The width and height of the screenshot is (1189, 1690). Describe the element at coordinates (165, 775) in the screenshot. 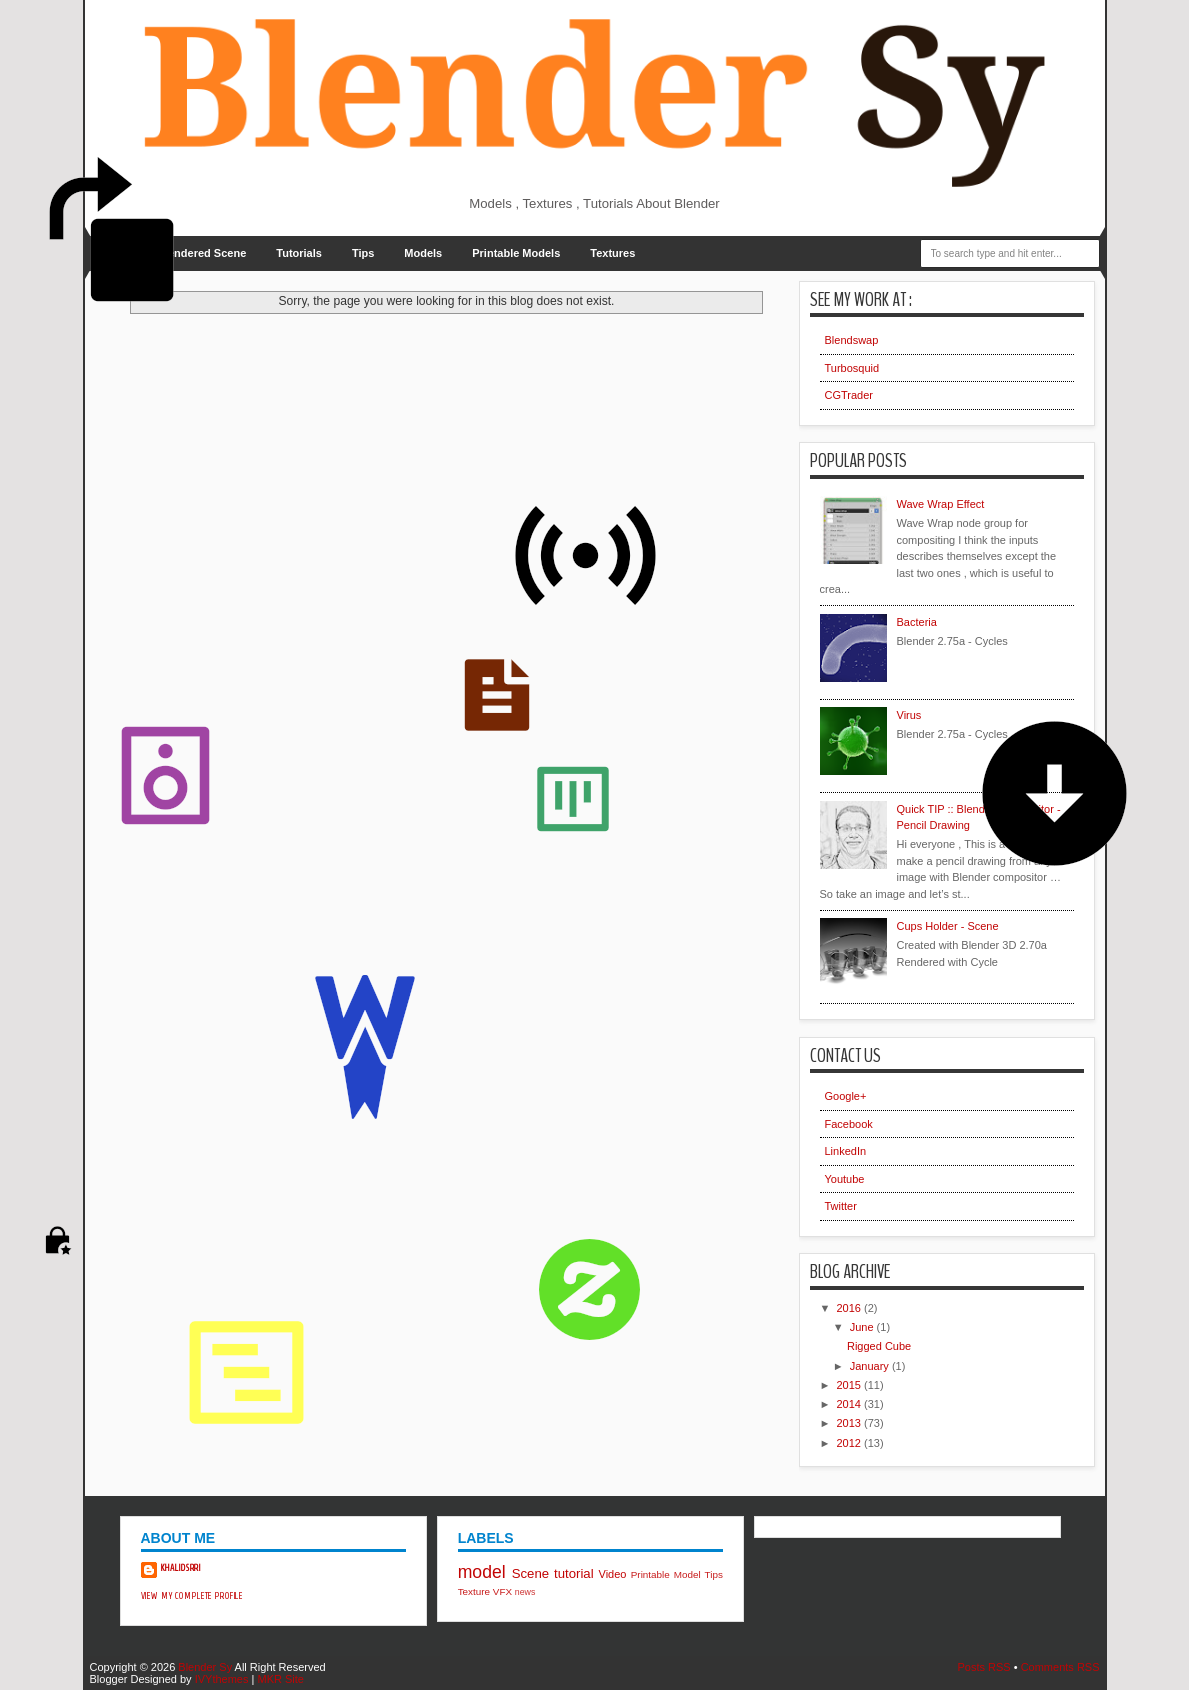

I see `adjust speaker or audio output settings` at that location.